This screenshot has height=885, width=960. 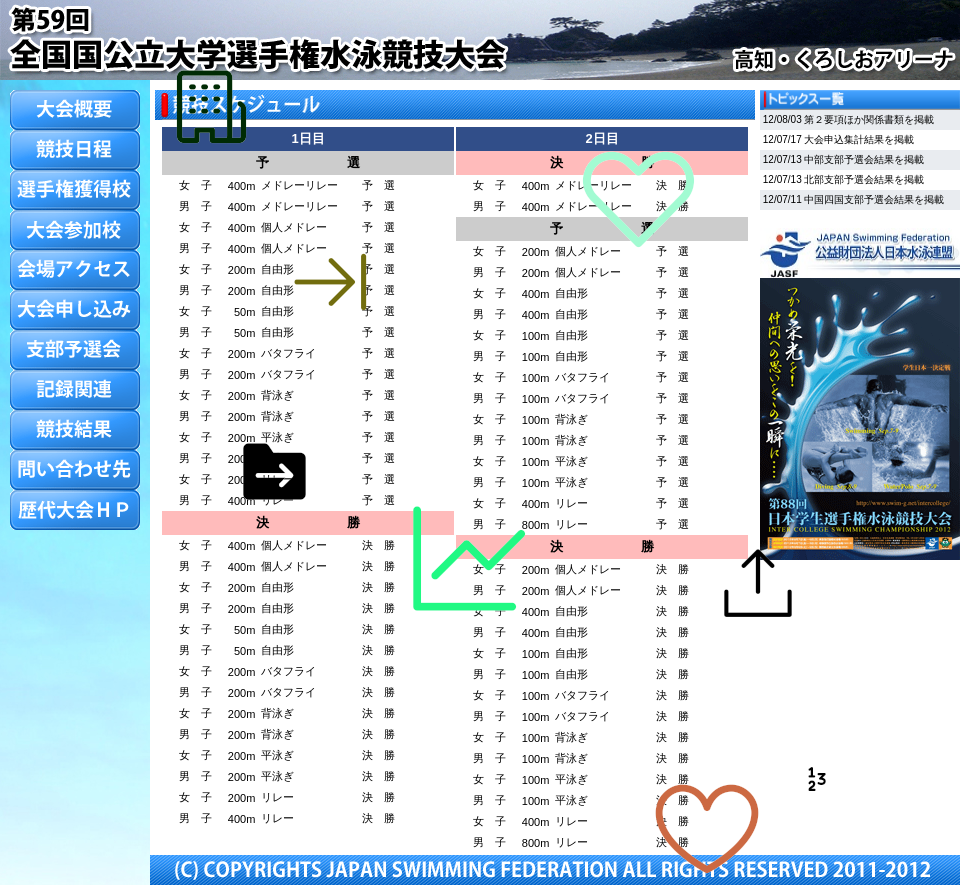 I want to click on view organization or team settings, so click(x=211, y=108).